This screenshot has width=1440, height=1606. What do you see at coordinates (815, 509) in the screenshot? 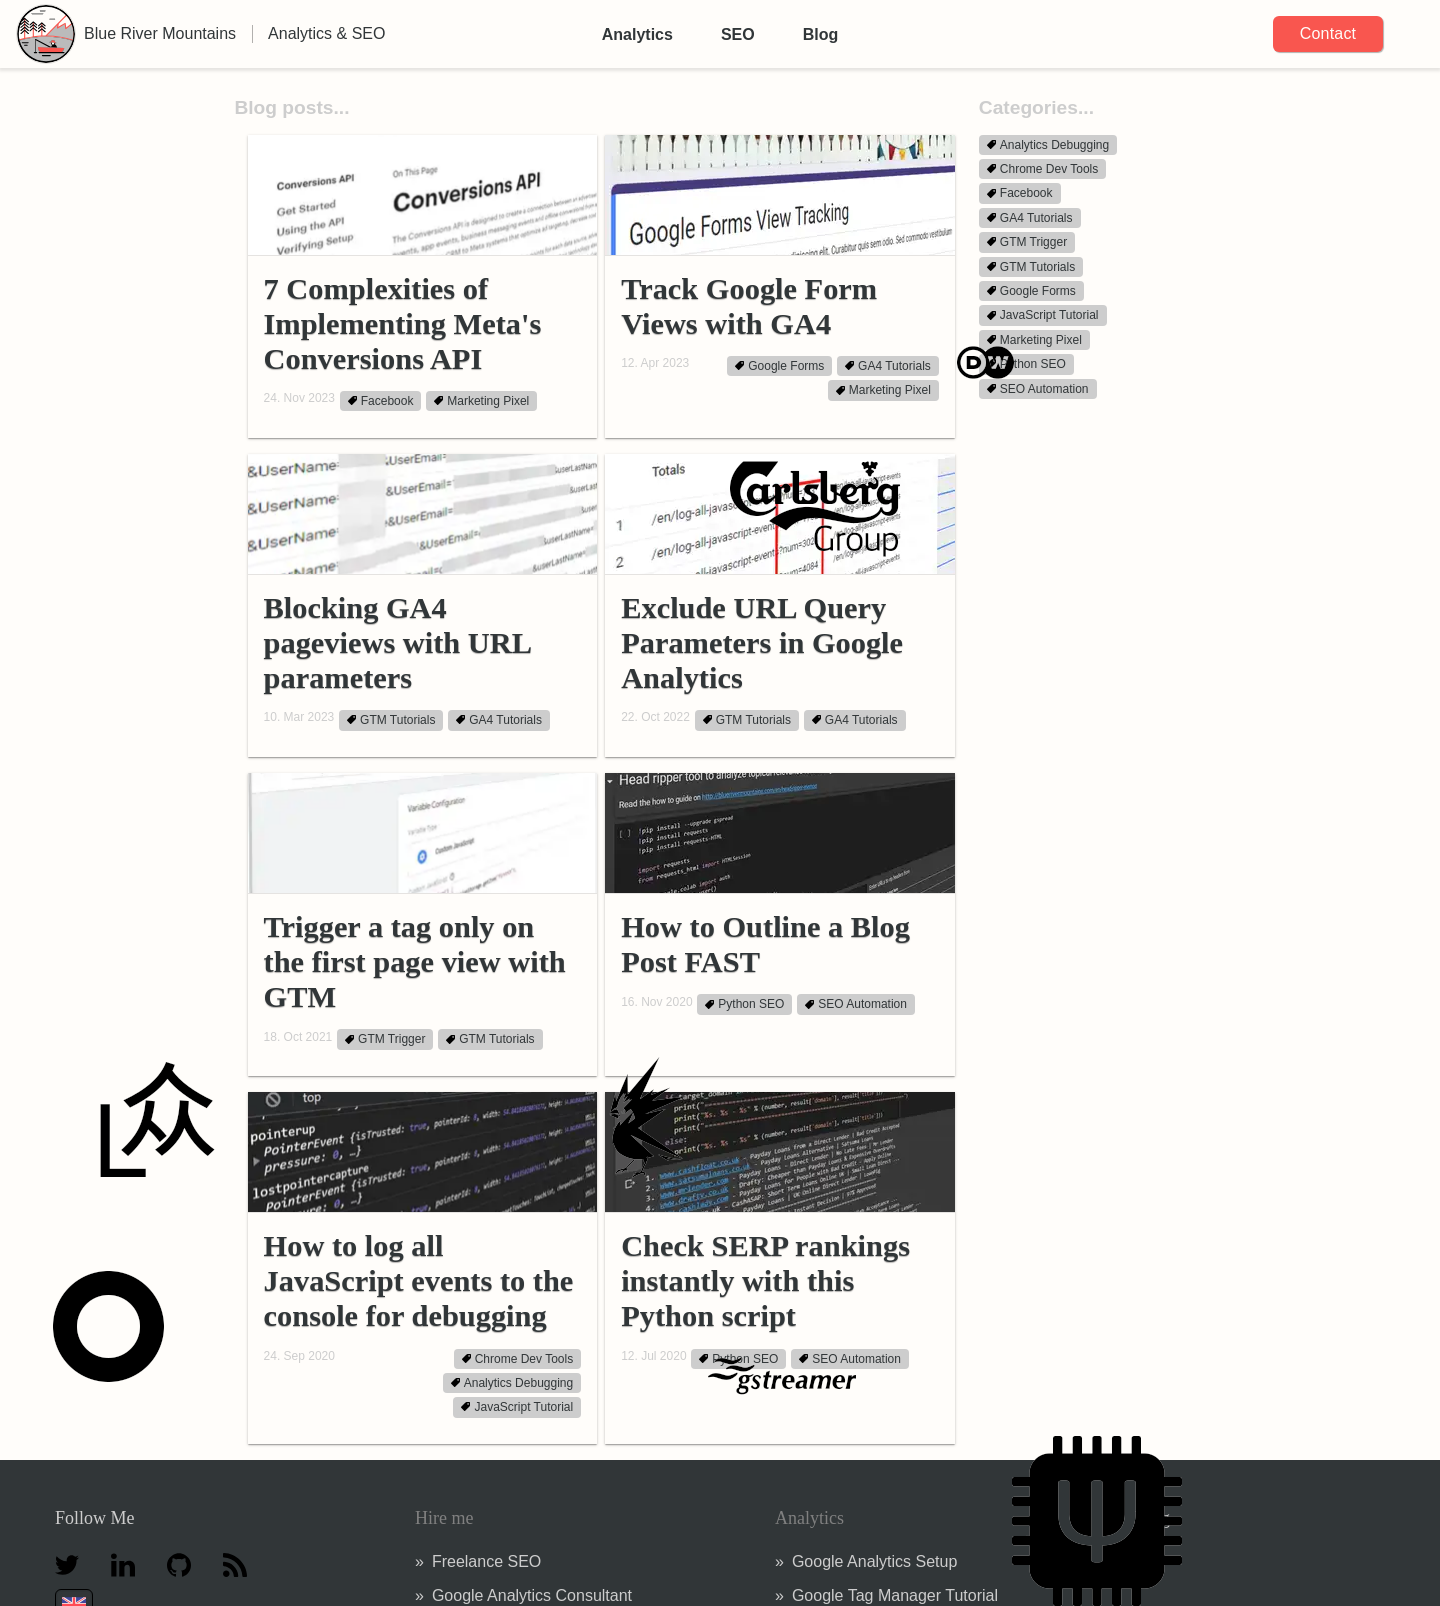
I see `Carlsberg Group company logo` at bounding box center [815, 509].